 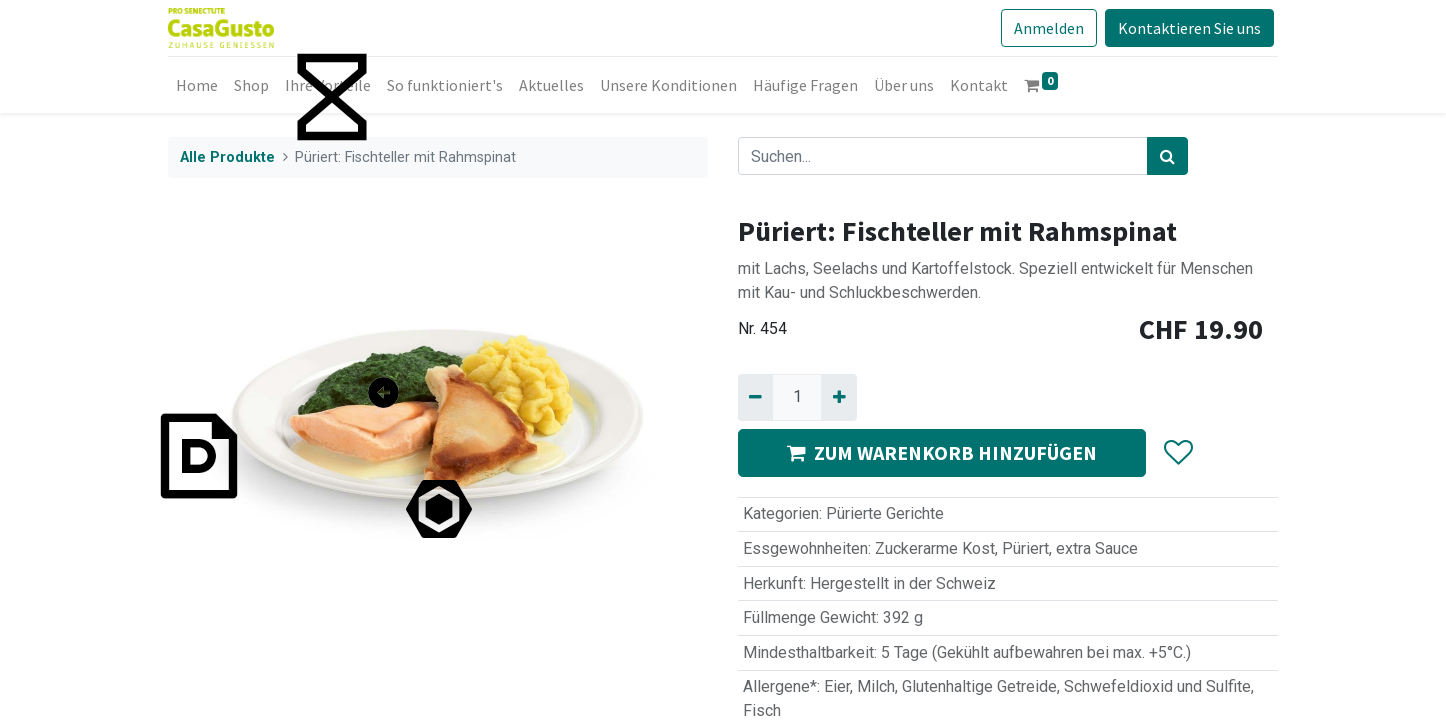 I want to click on view or open a PDF document, so click(x=199, y=456).